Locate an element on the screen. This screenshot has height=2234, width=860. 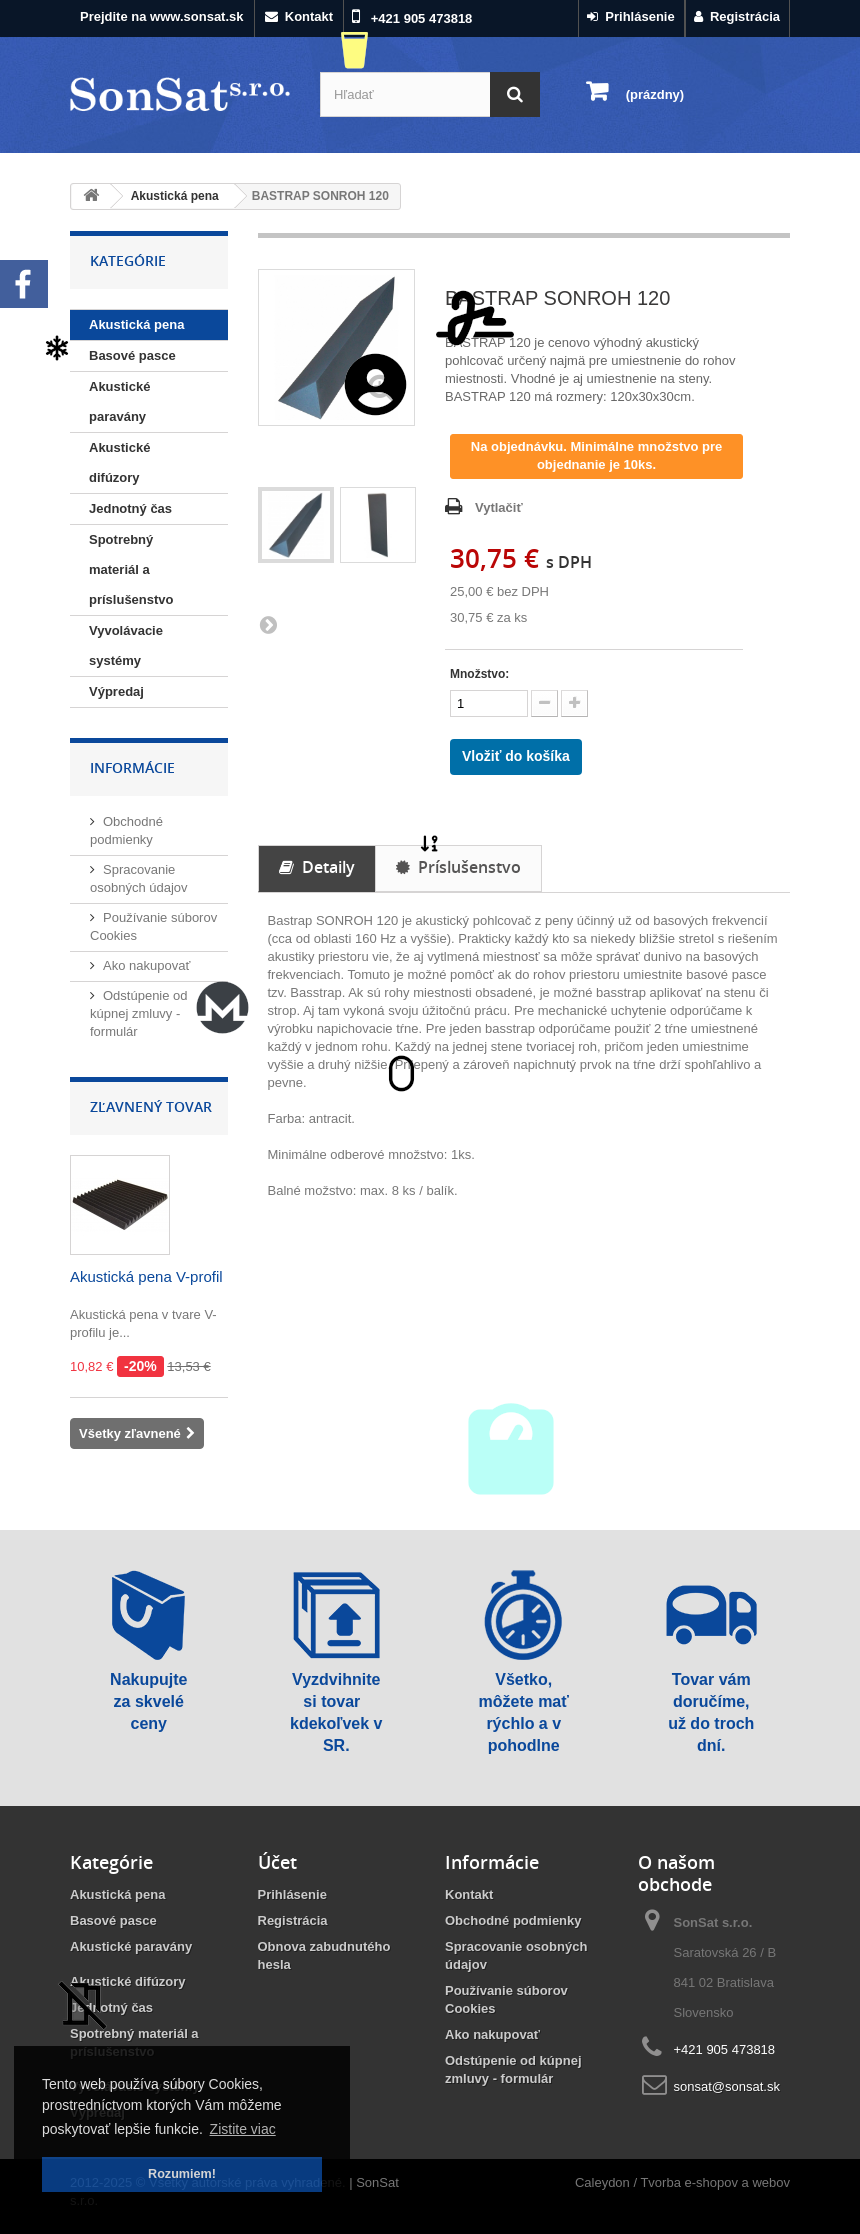
add your signature to a document is located at coordinates (475, 318).